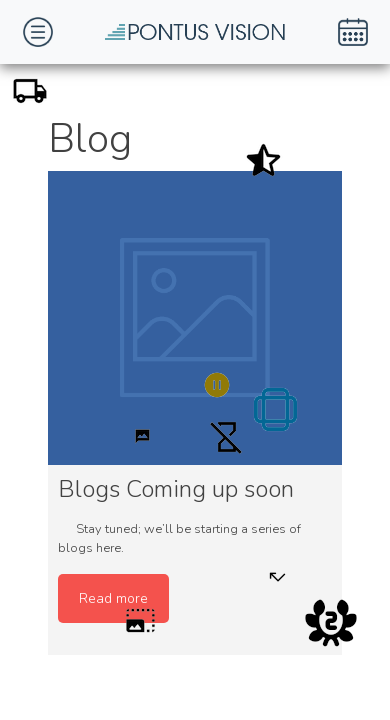 The height and width of the screenshot is (720, 390). What do you see at coordinates (331, 623) in the screenshot?
I see `view achievements or awards` at bounding box center [331, 623].